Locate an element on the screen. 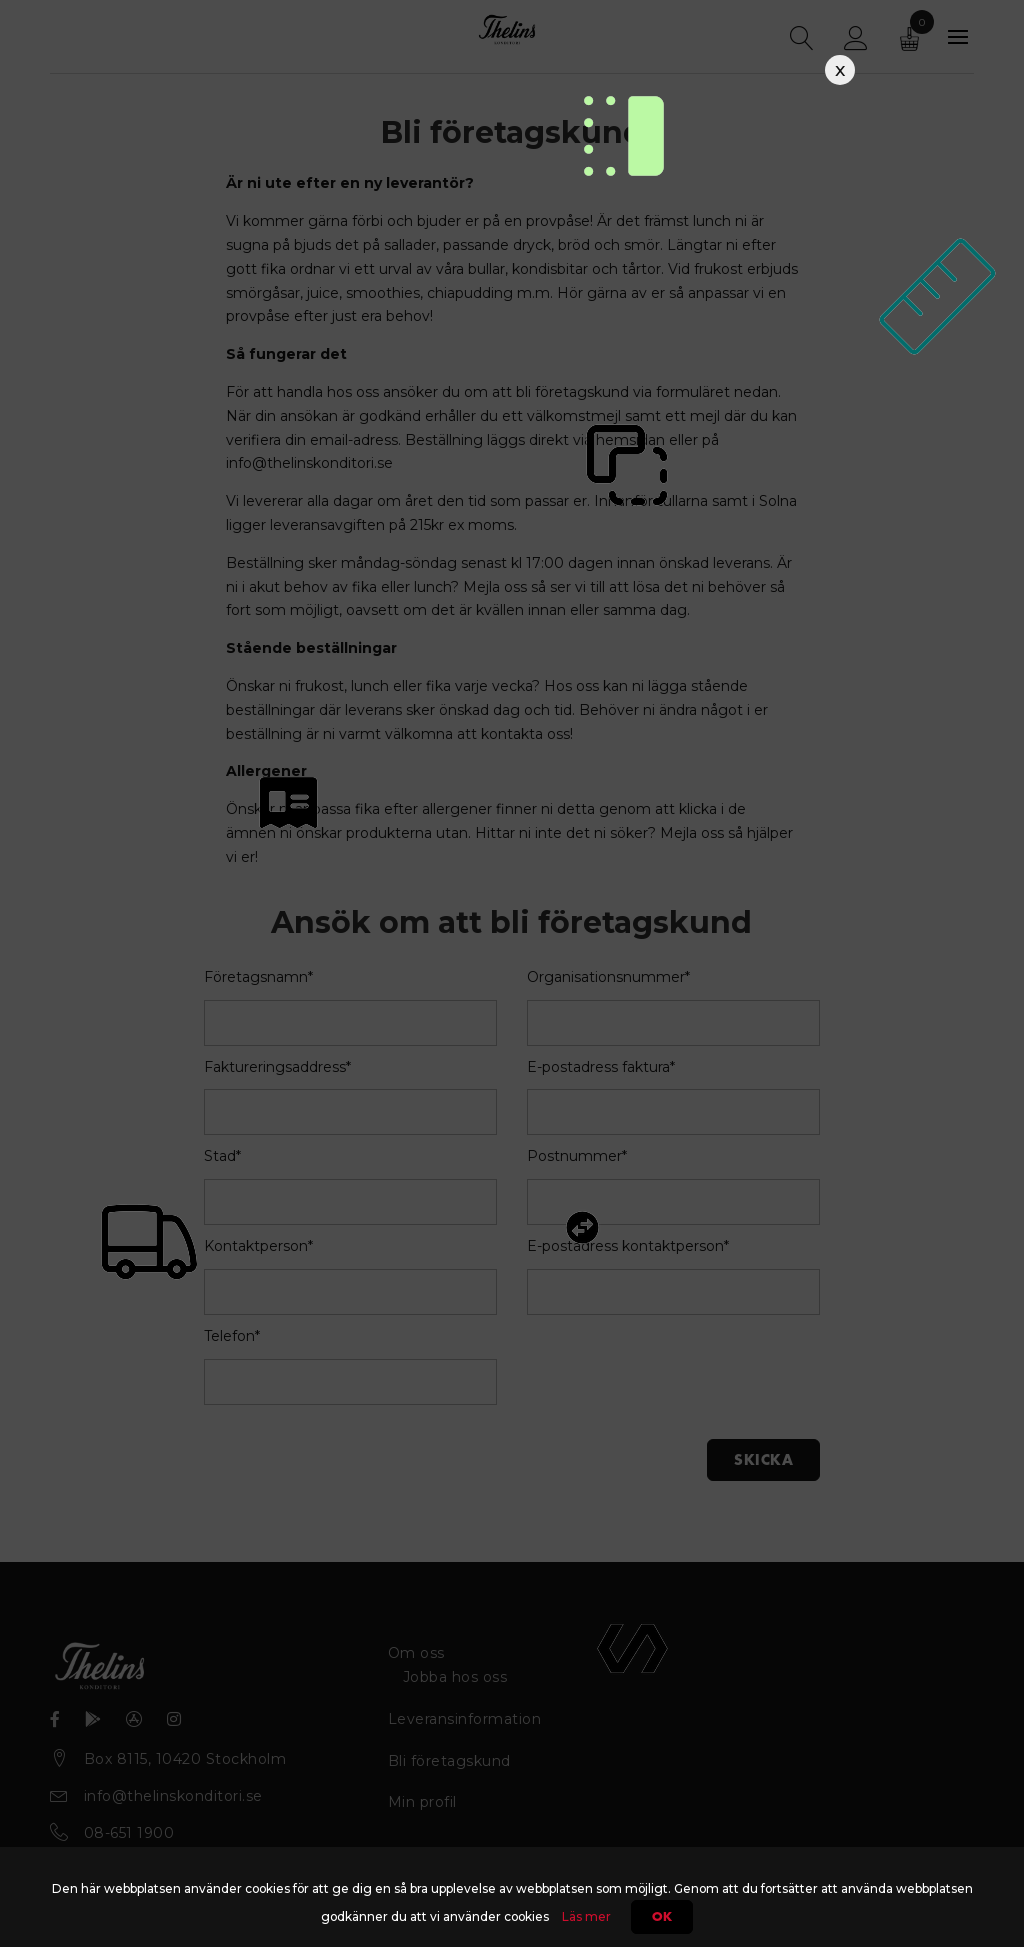 The image size is (1024, 1947). subtract or remove a selected shape is located at coordinates (627, 465).